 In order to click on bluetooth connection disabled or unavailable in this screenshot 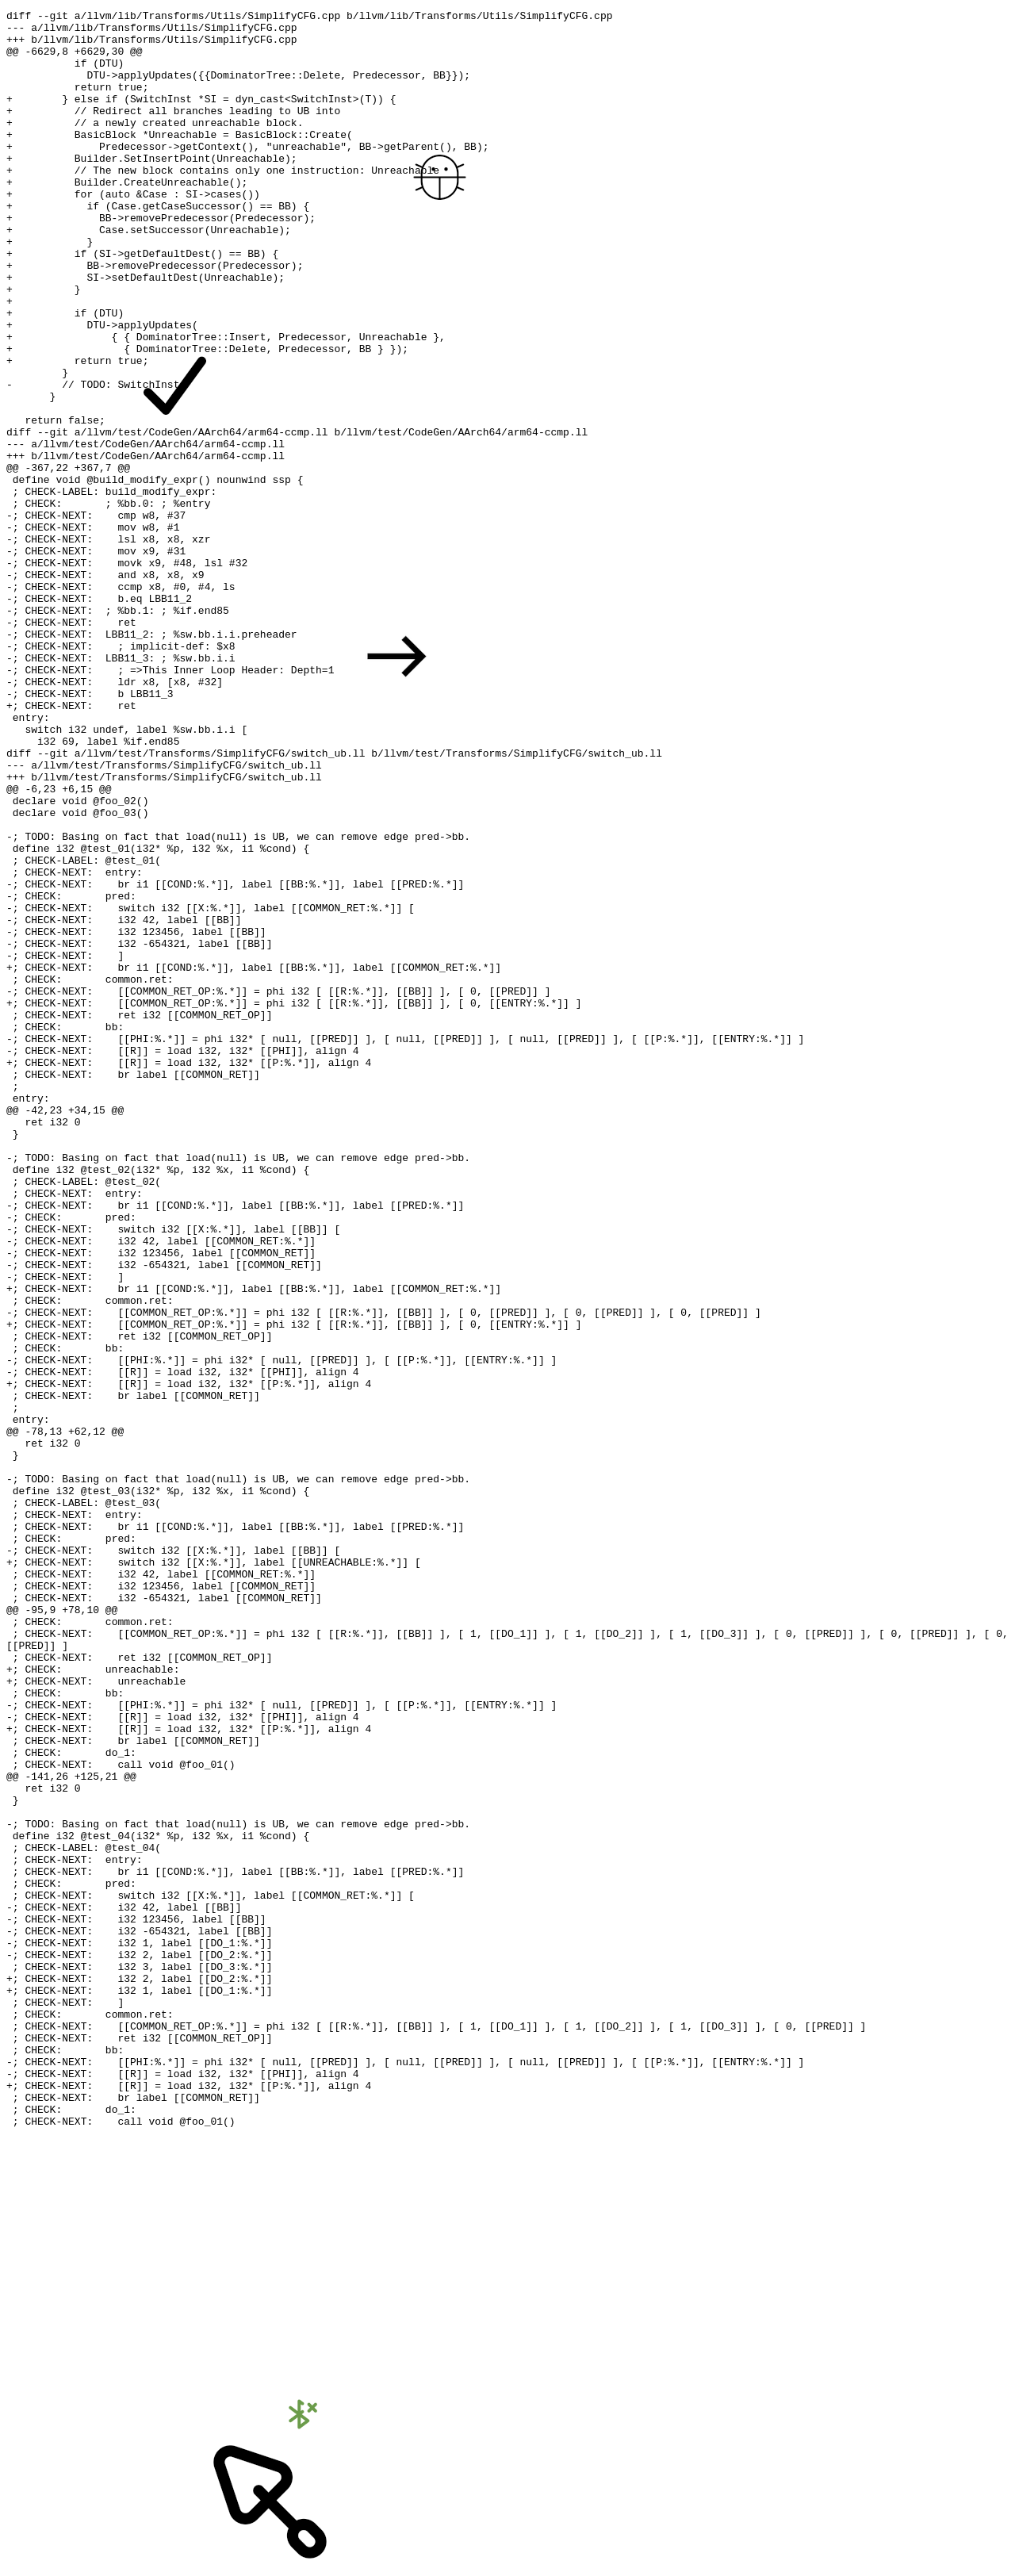, I will do `click(301, 2414)`.